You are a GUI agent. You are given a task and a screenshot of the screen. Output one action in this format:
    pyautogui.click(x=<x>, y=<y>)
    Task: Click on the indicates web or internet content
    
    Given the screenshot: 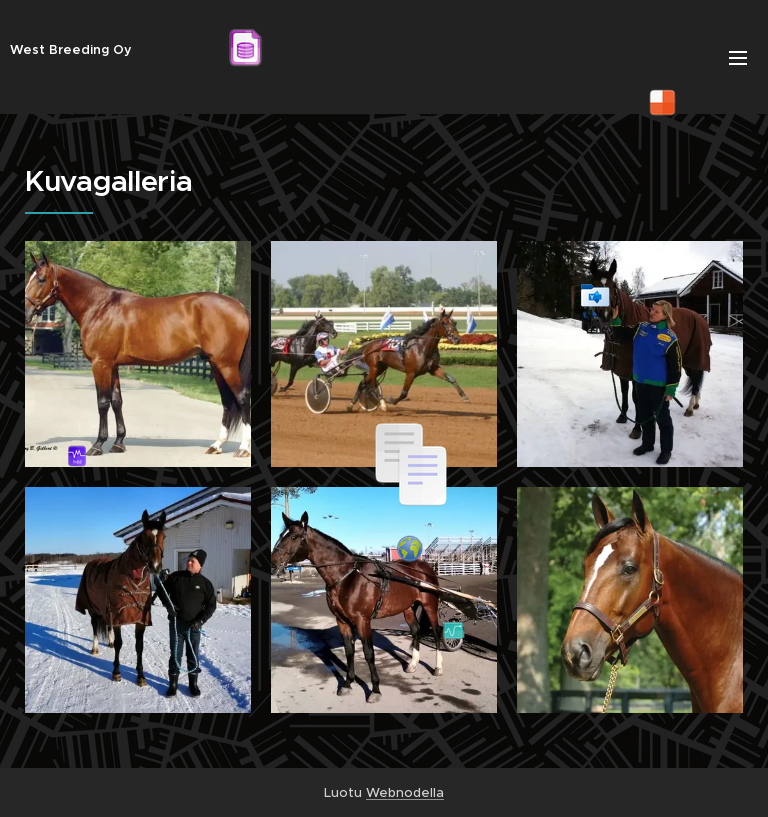 What is the action you would take?
    pyautogui.click(x=410, y=549)
    